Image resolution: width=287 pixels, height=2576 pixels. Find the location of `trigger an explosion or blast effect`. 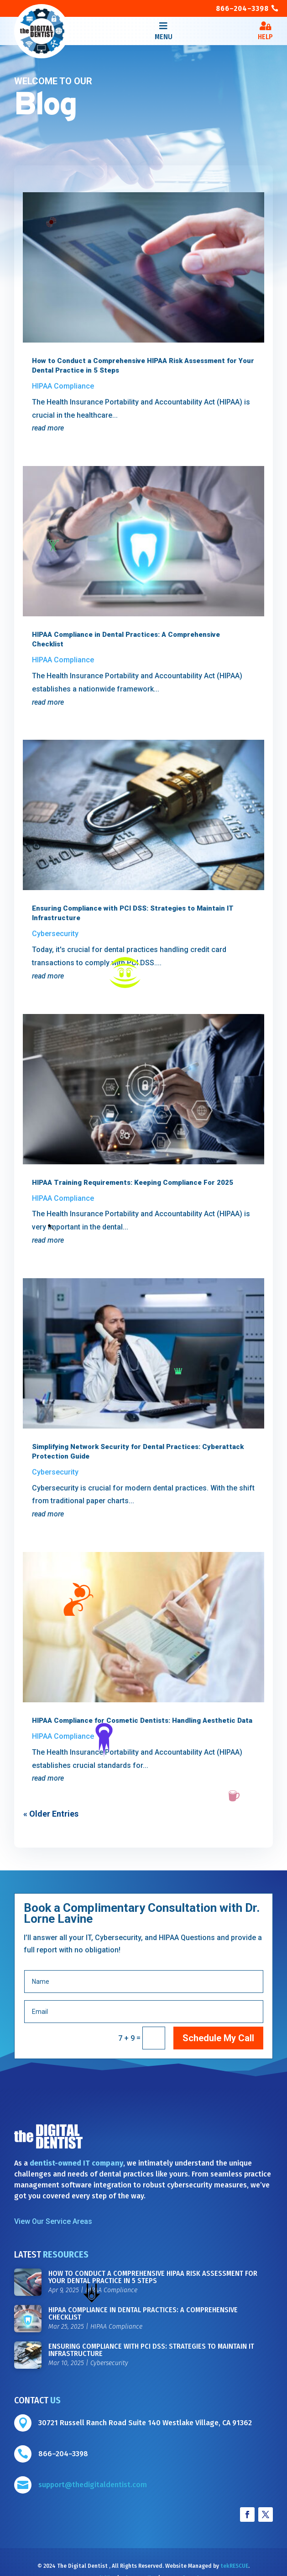

trigger an explosion or blast effect is located at coordinates (104, 1740).